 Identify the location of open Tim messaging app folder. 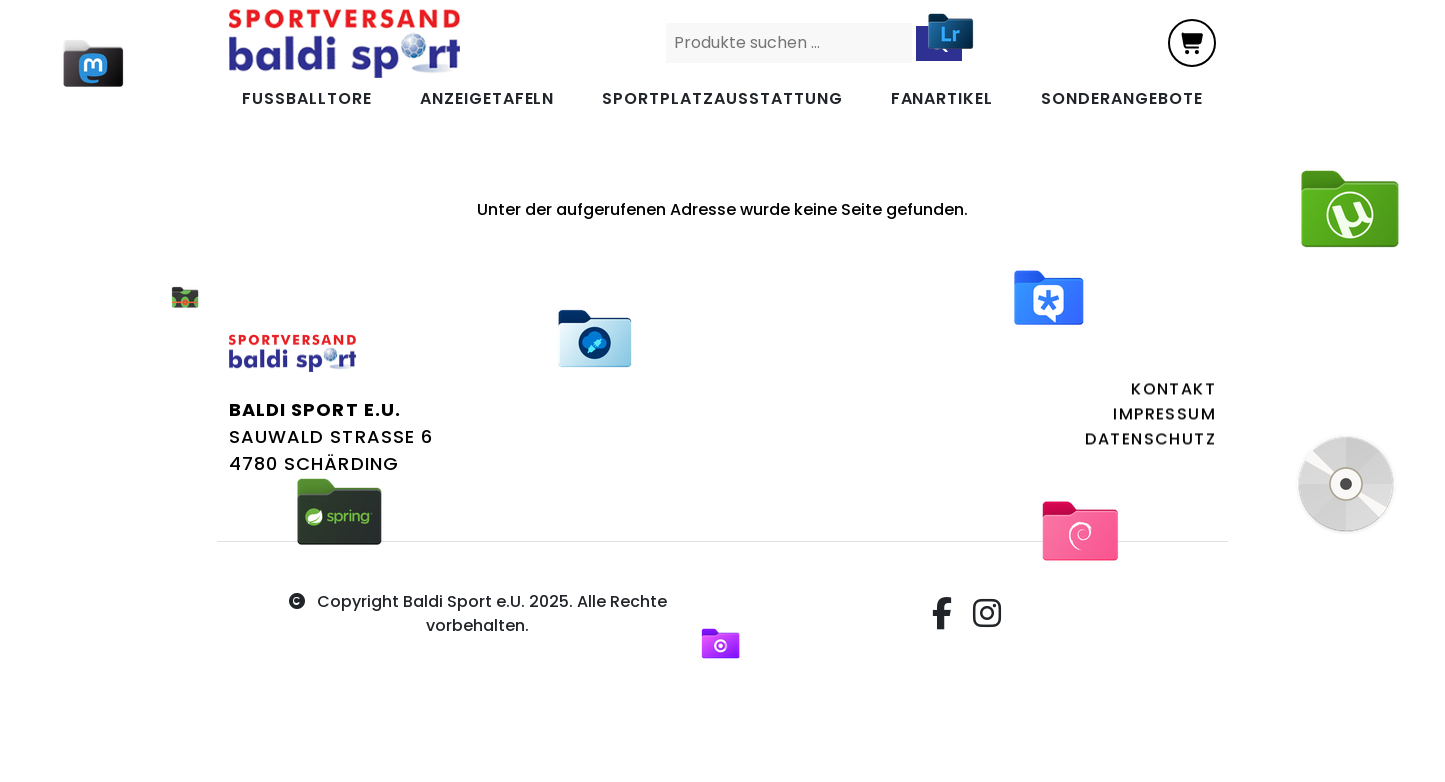
(1048, 299).